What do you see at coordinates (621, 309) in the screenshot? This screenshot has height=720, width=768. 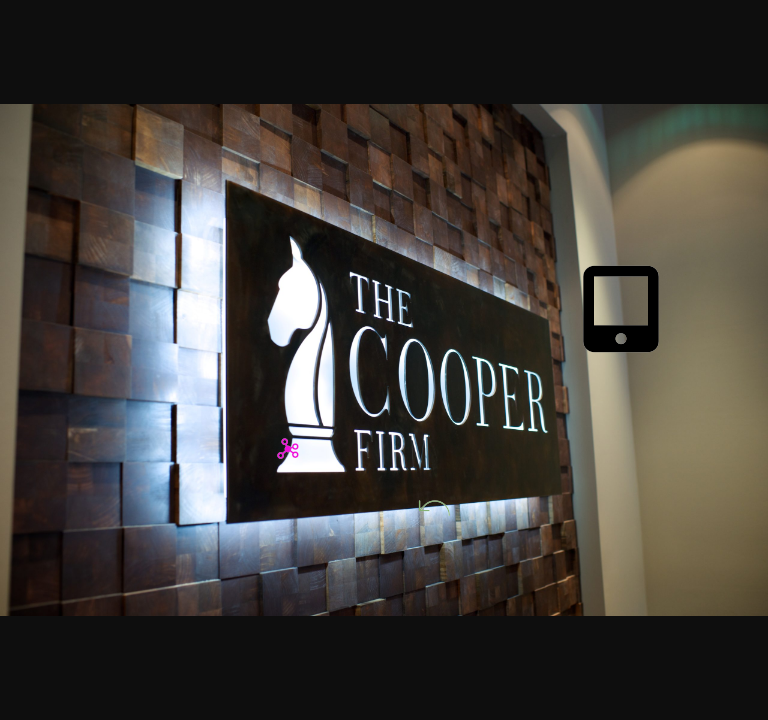 I see `indicates tablet device compatibility` at bounding box center [621, 309].